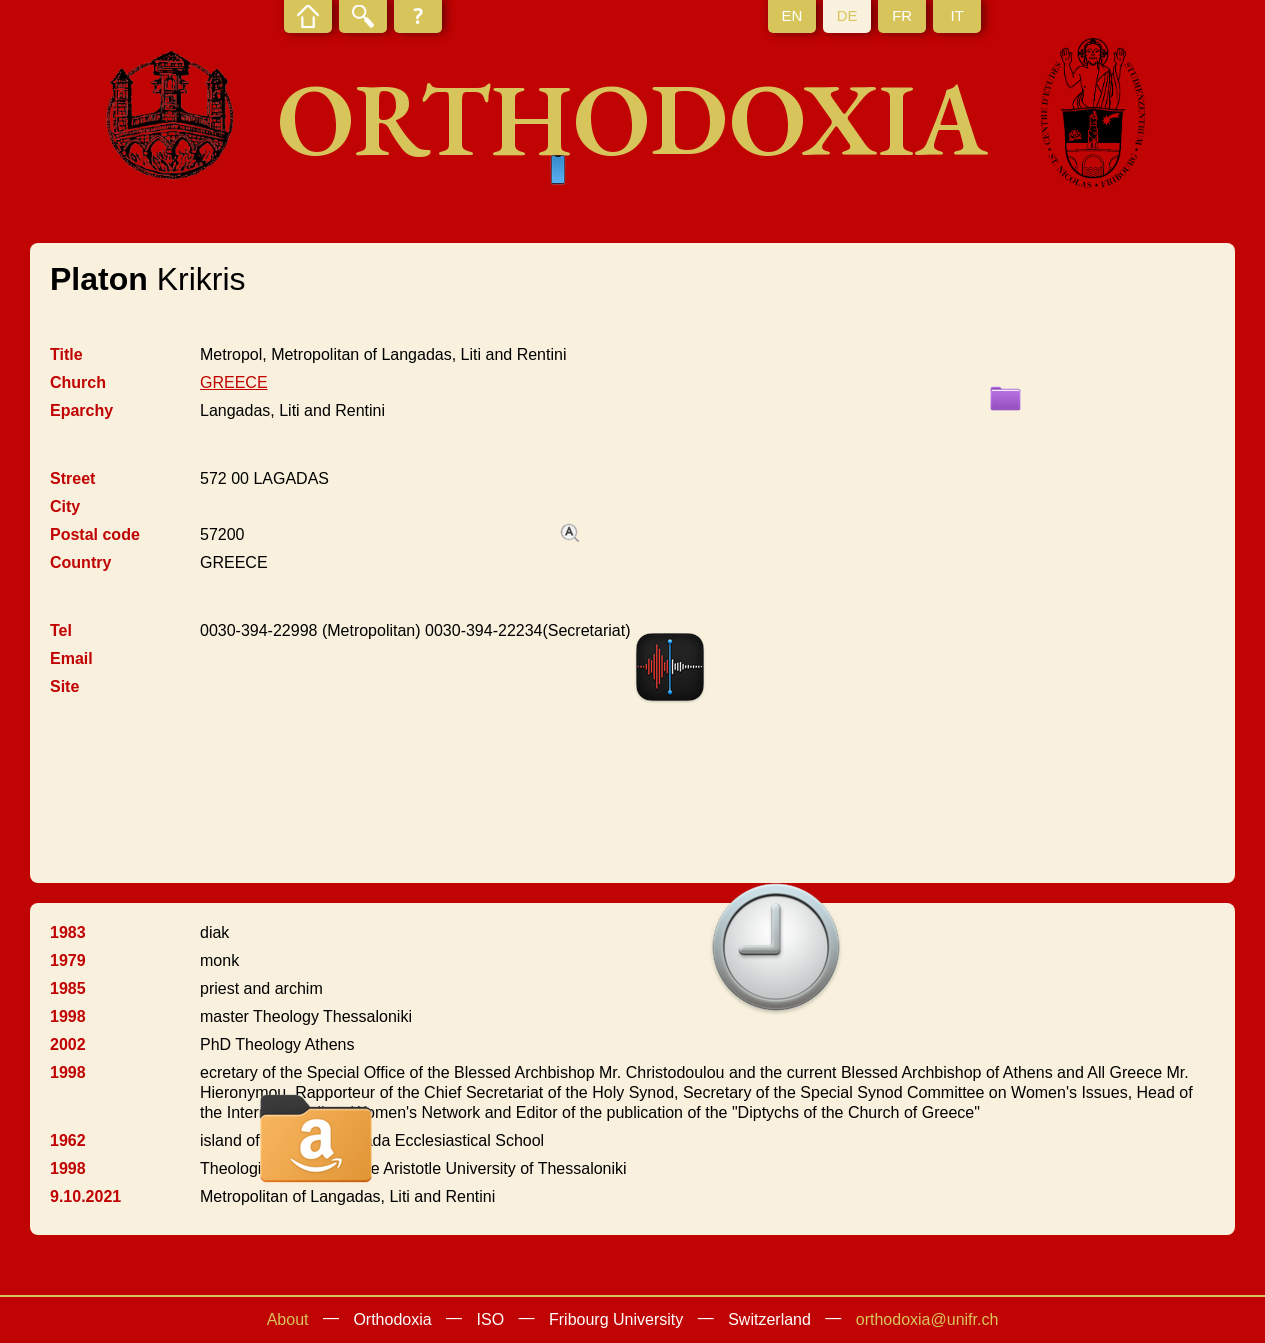 The image size is (1265, 1343). What do you see at coordinates (315, 1141) in the screenshot?
I see `folder containing amazon-related files or downloads` at bounding box center [315, 1141].